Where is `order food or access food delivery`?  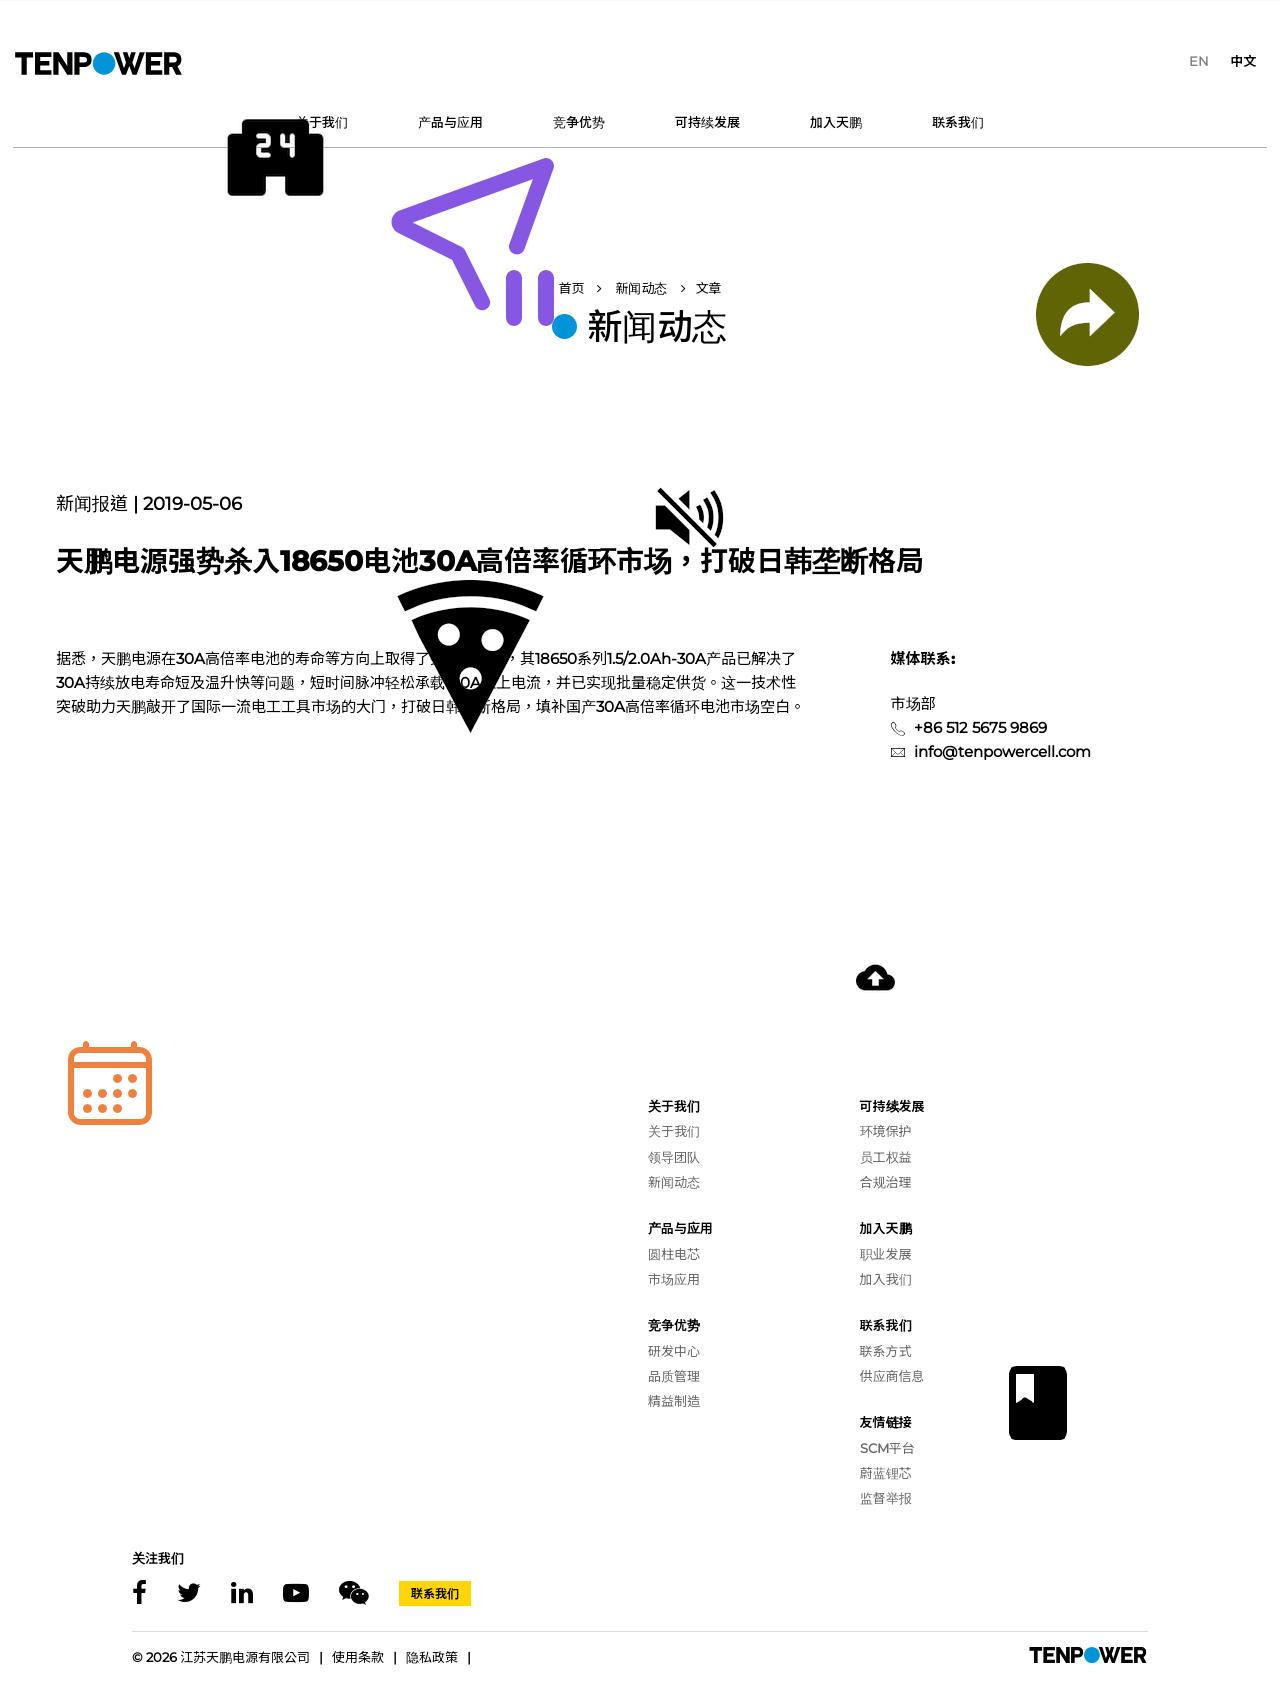
order food or access food delivery is located at coordinates (470, 656).